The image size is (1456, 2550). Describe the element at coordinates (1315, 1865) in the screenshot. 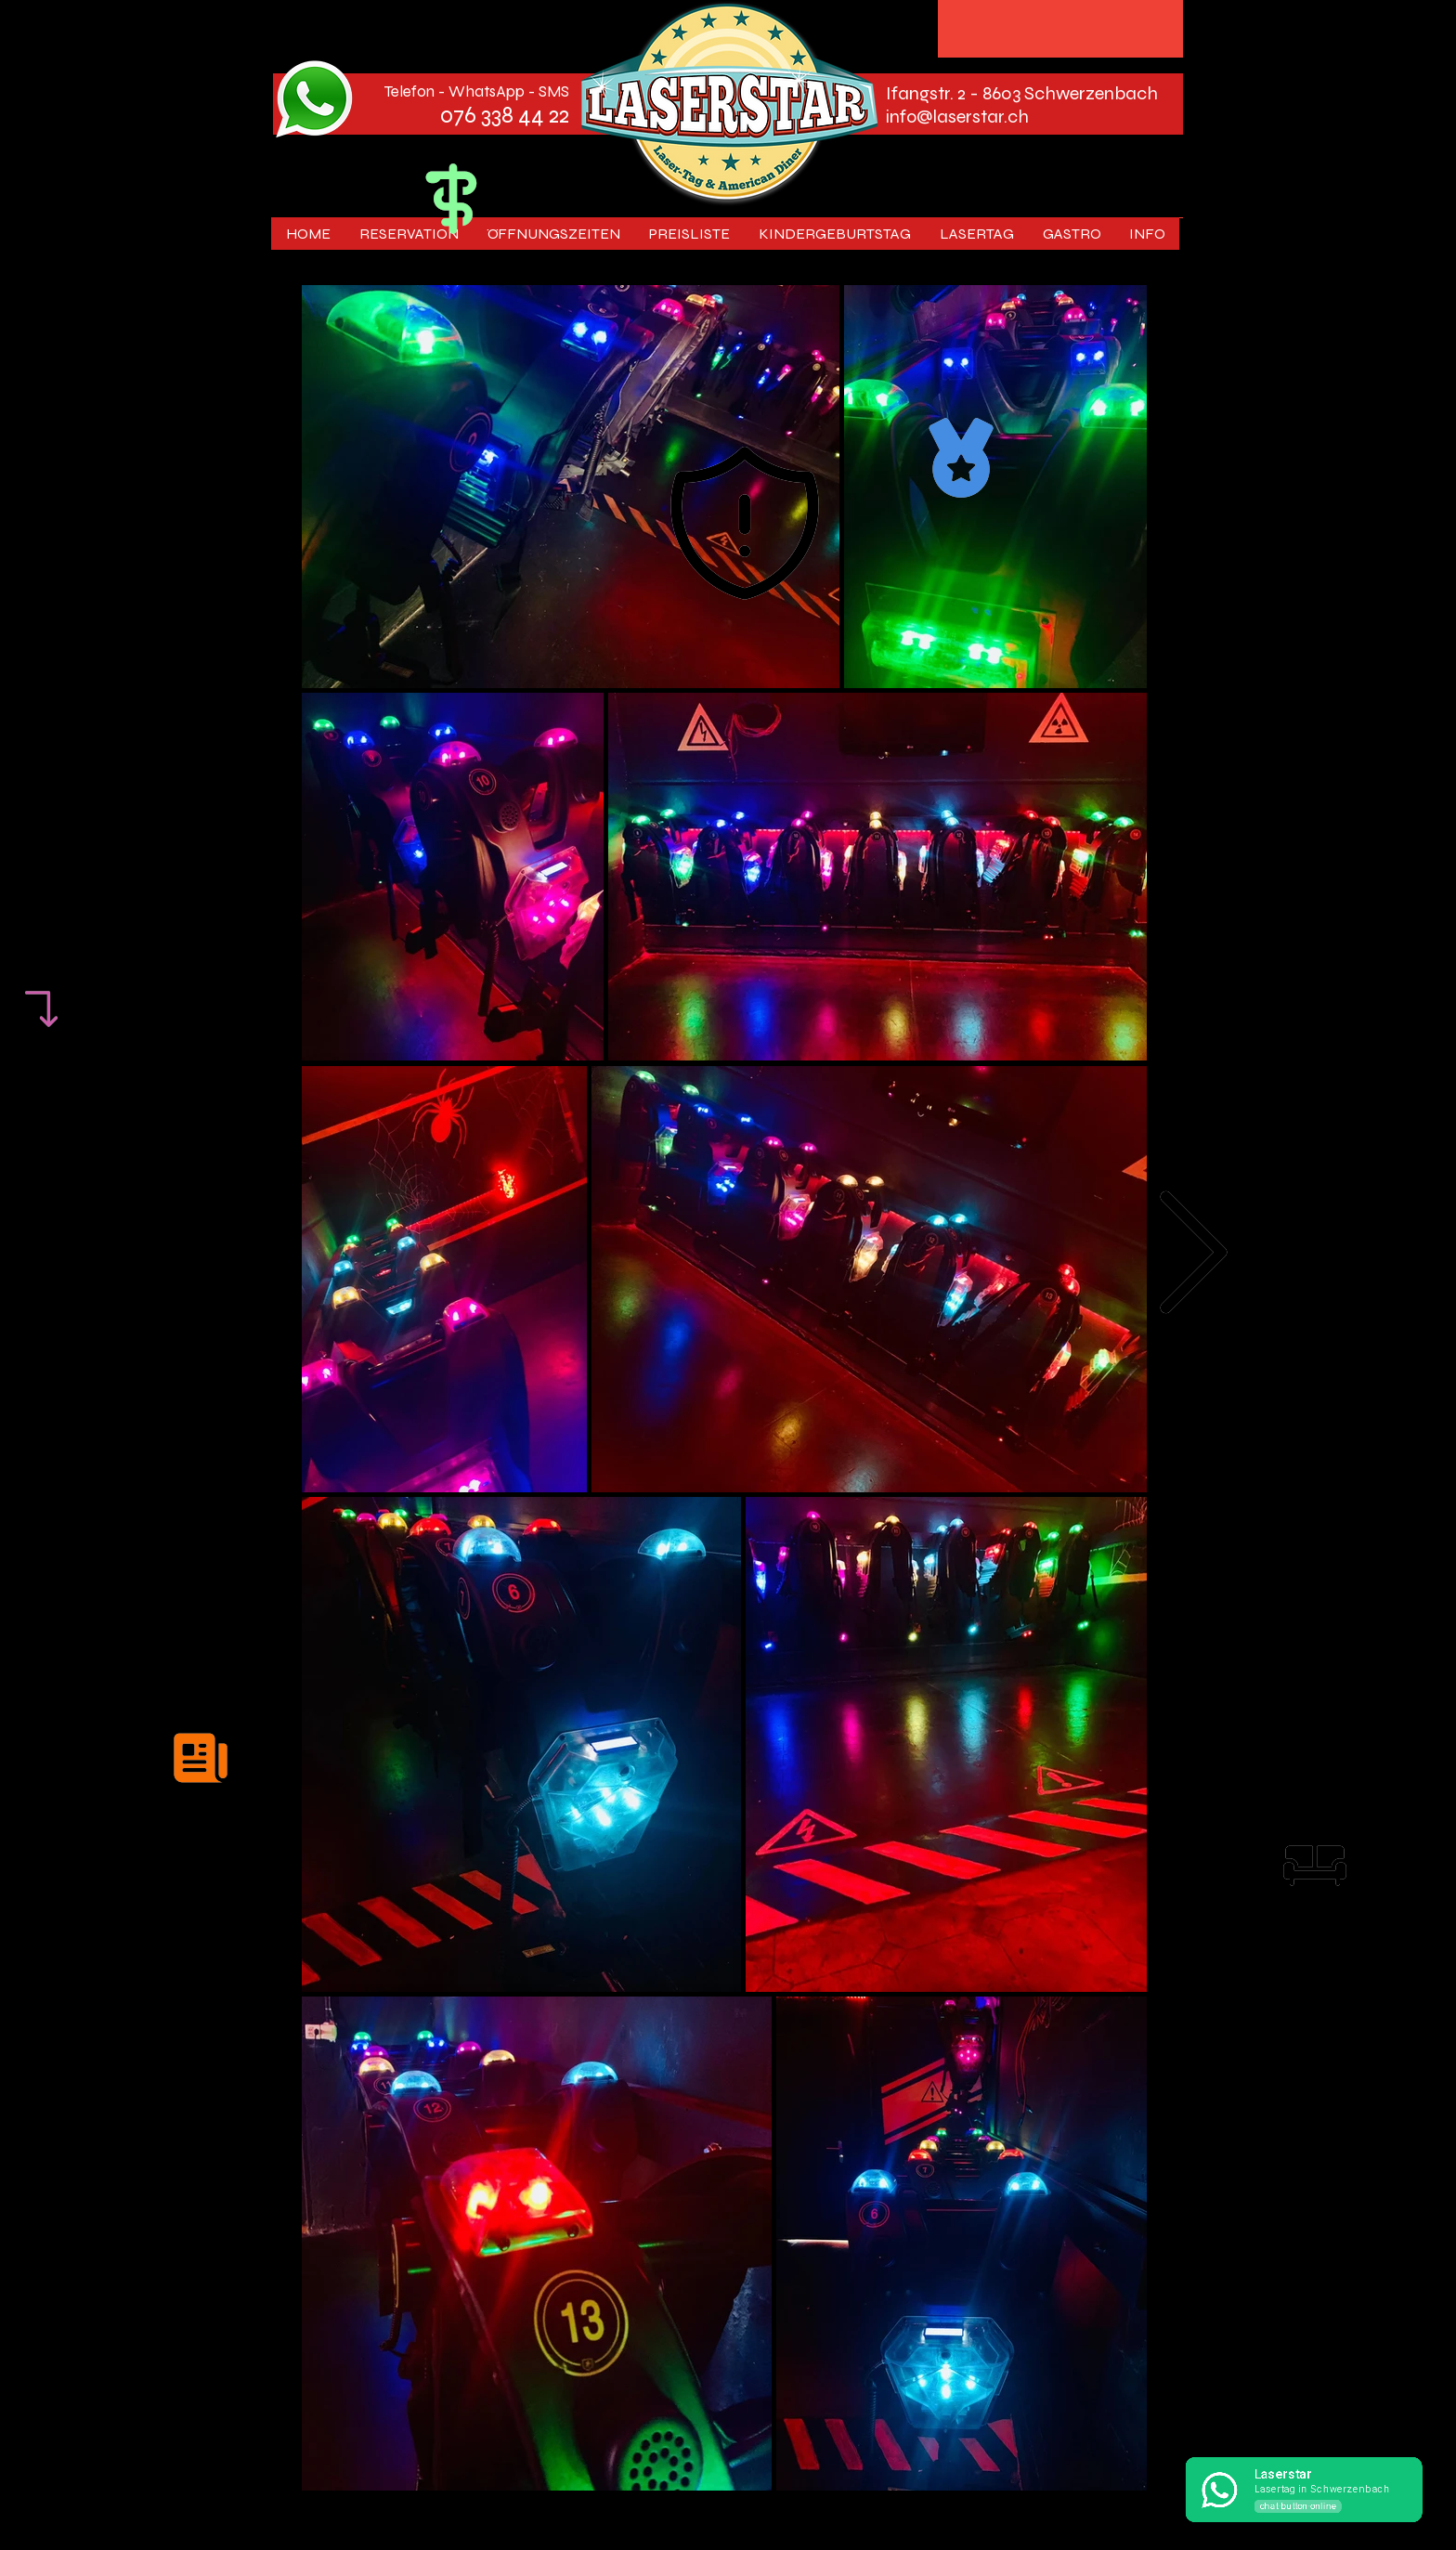

I see `browse furniture or home decor items` at that location.